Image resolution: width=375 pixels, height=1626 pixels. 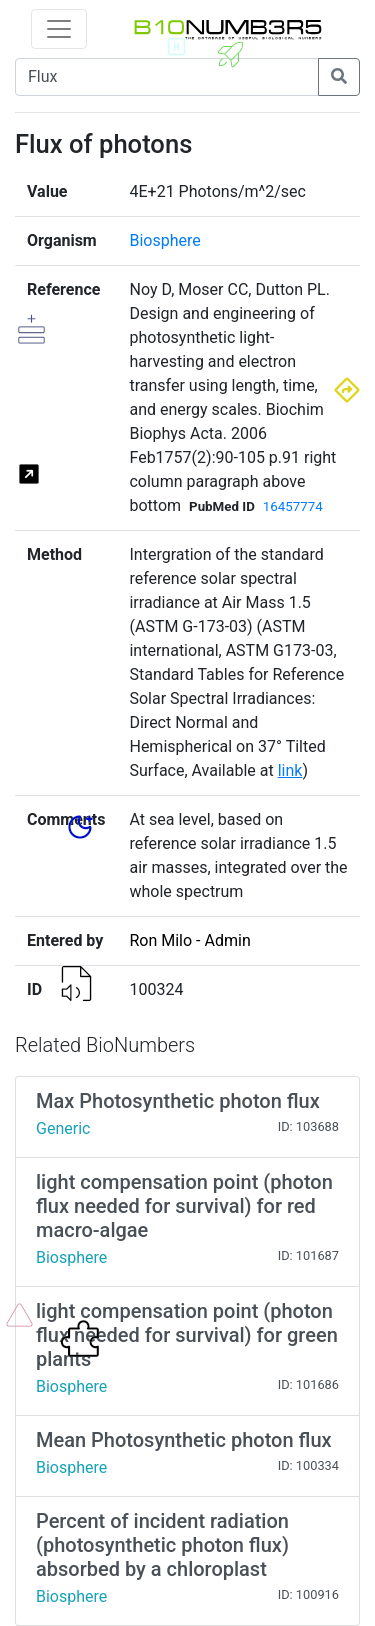 What do you see at coordinates (82, 1340) in the screenshot?
I see `access plugins or extensions` at bounding box center [82, 1340].